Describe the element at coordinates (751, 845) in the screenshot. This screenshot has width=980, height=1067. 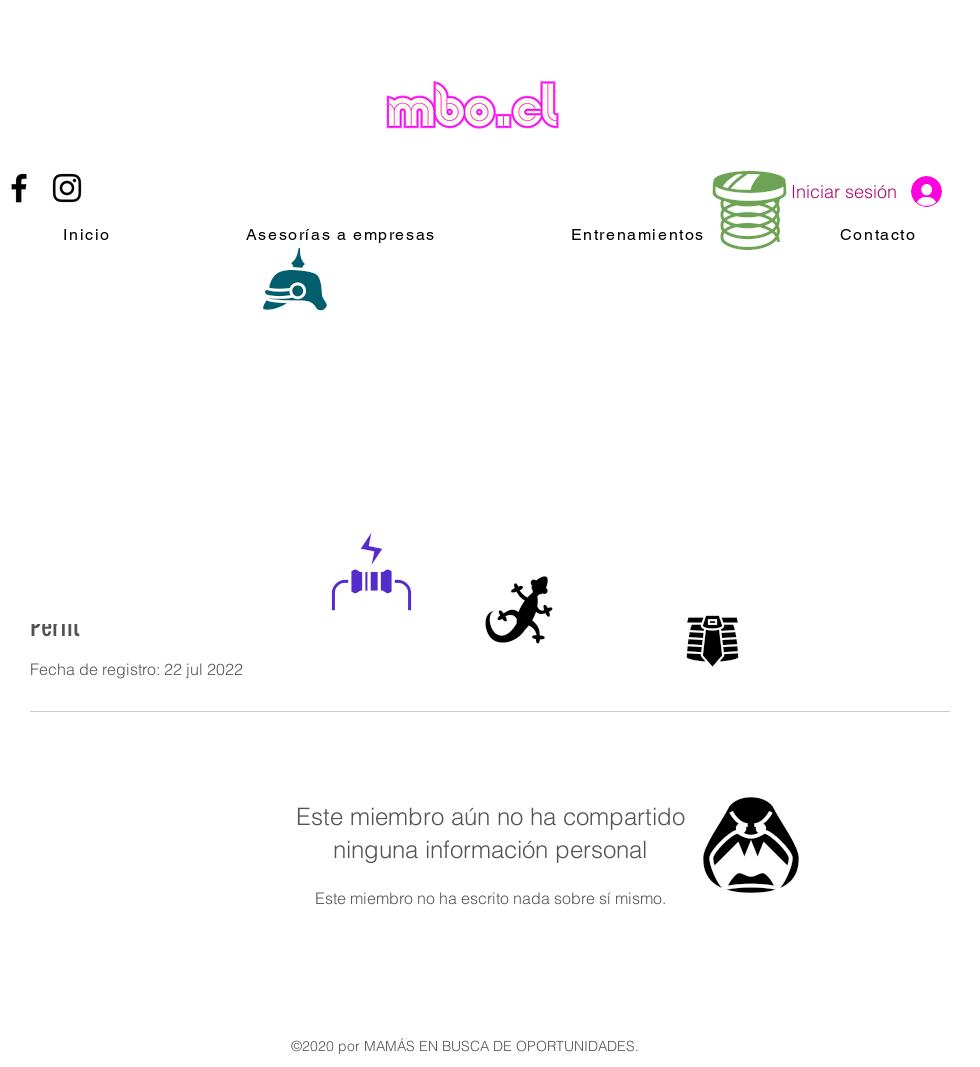
I see `indicates a swallow or consume ability in gameplay` at that location.